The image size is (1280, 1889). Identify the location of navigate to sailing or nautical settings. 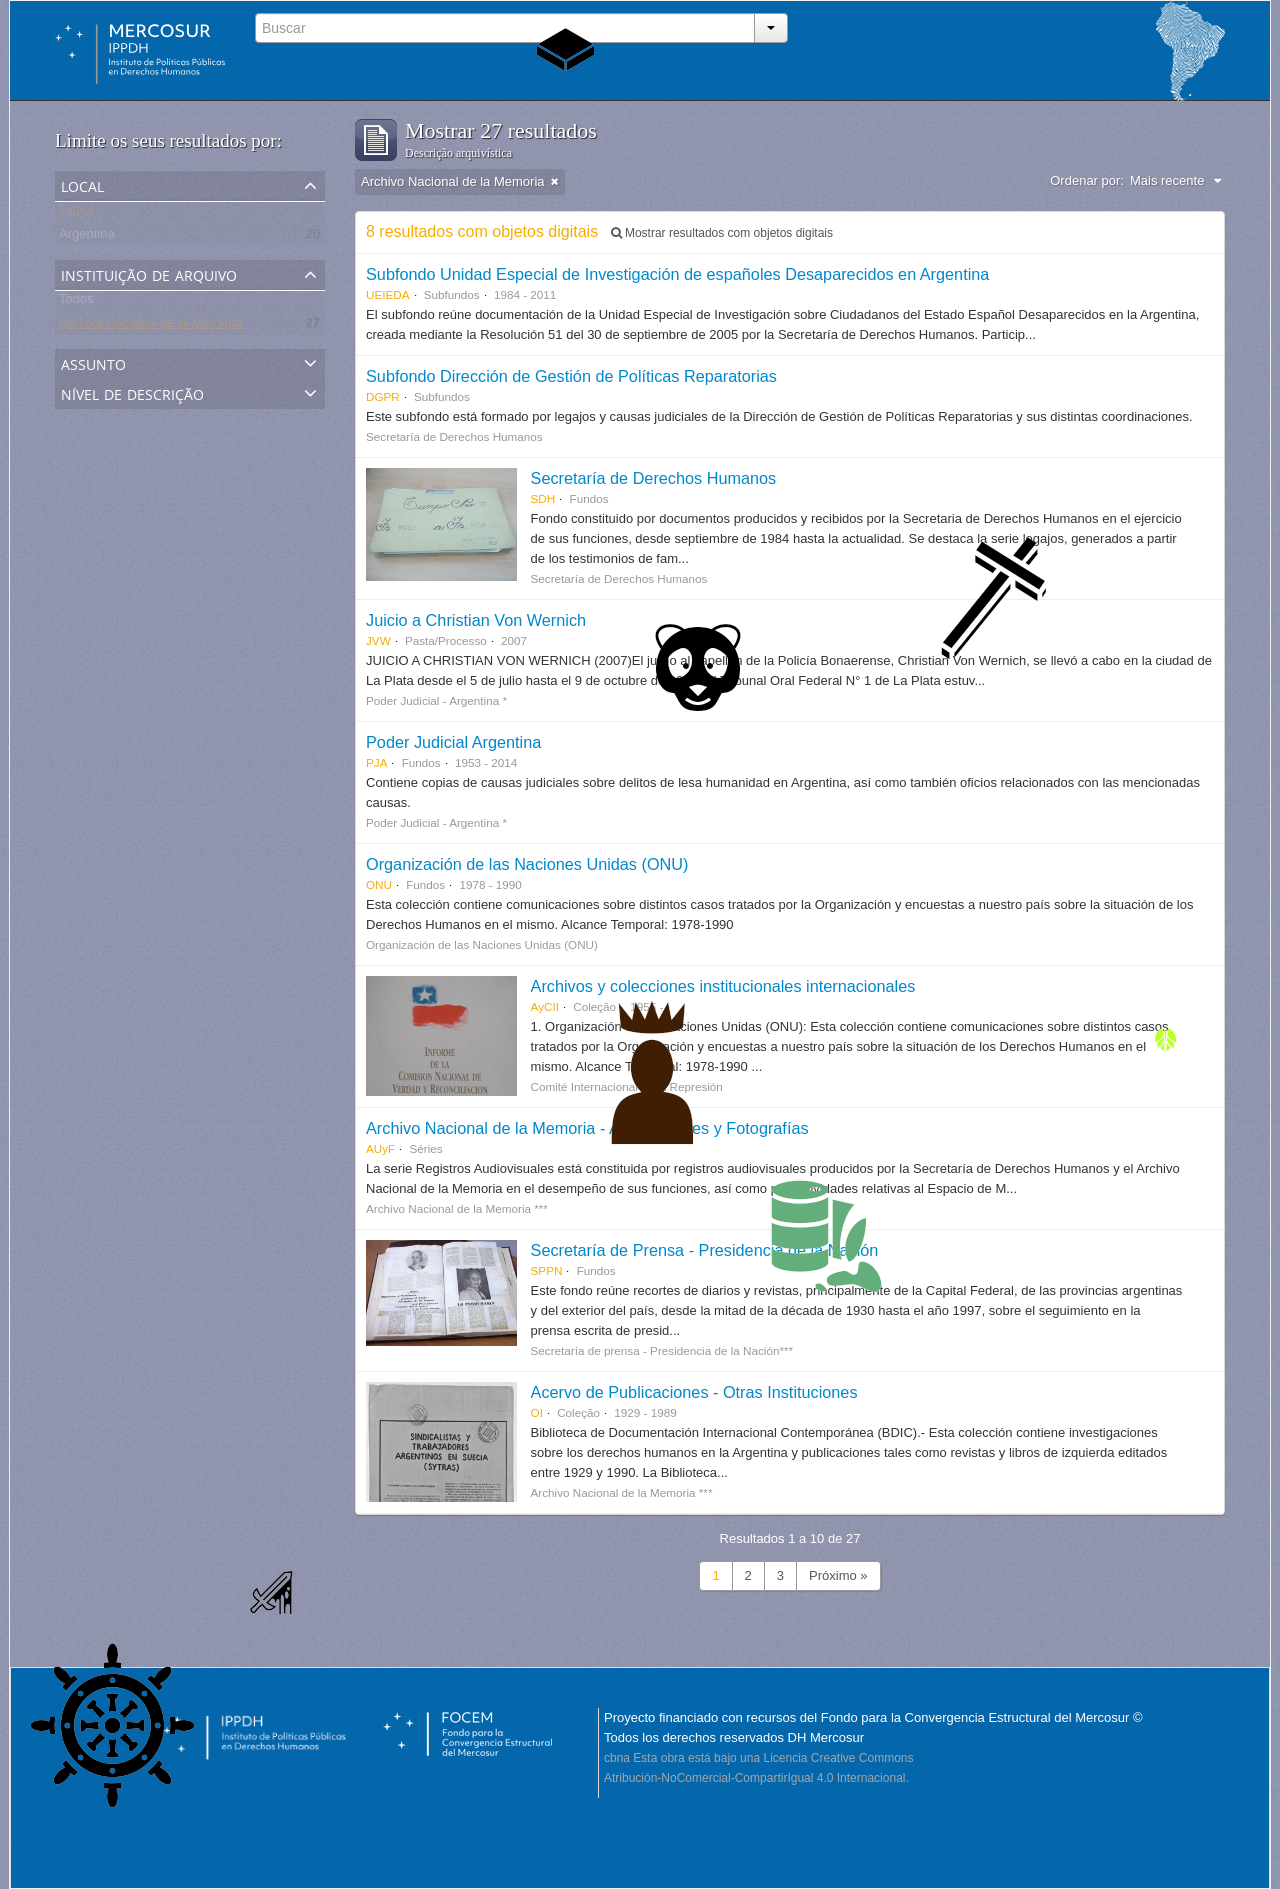
(112, 1725).